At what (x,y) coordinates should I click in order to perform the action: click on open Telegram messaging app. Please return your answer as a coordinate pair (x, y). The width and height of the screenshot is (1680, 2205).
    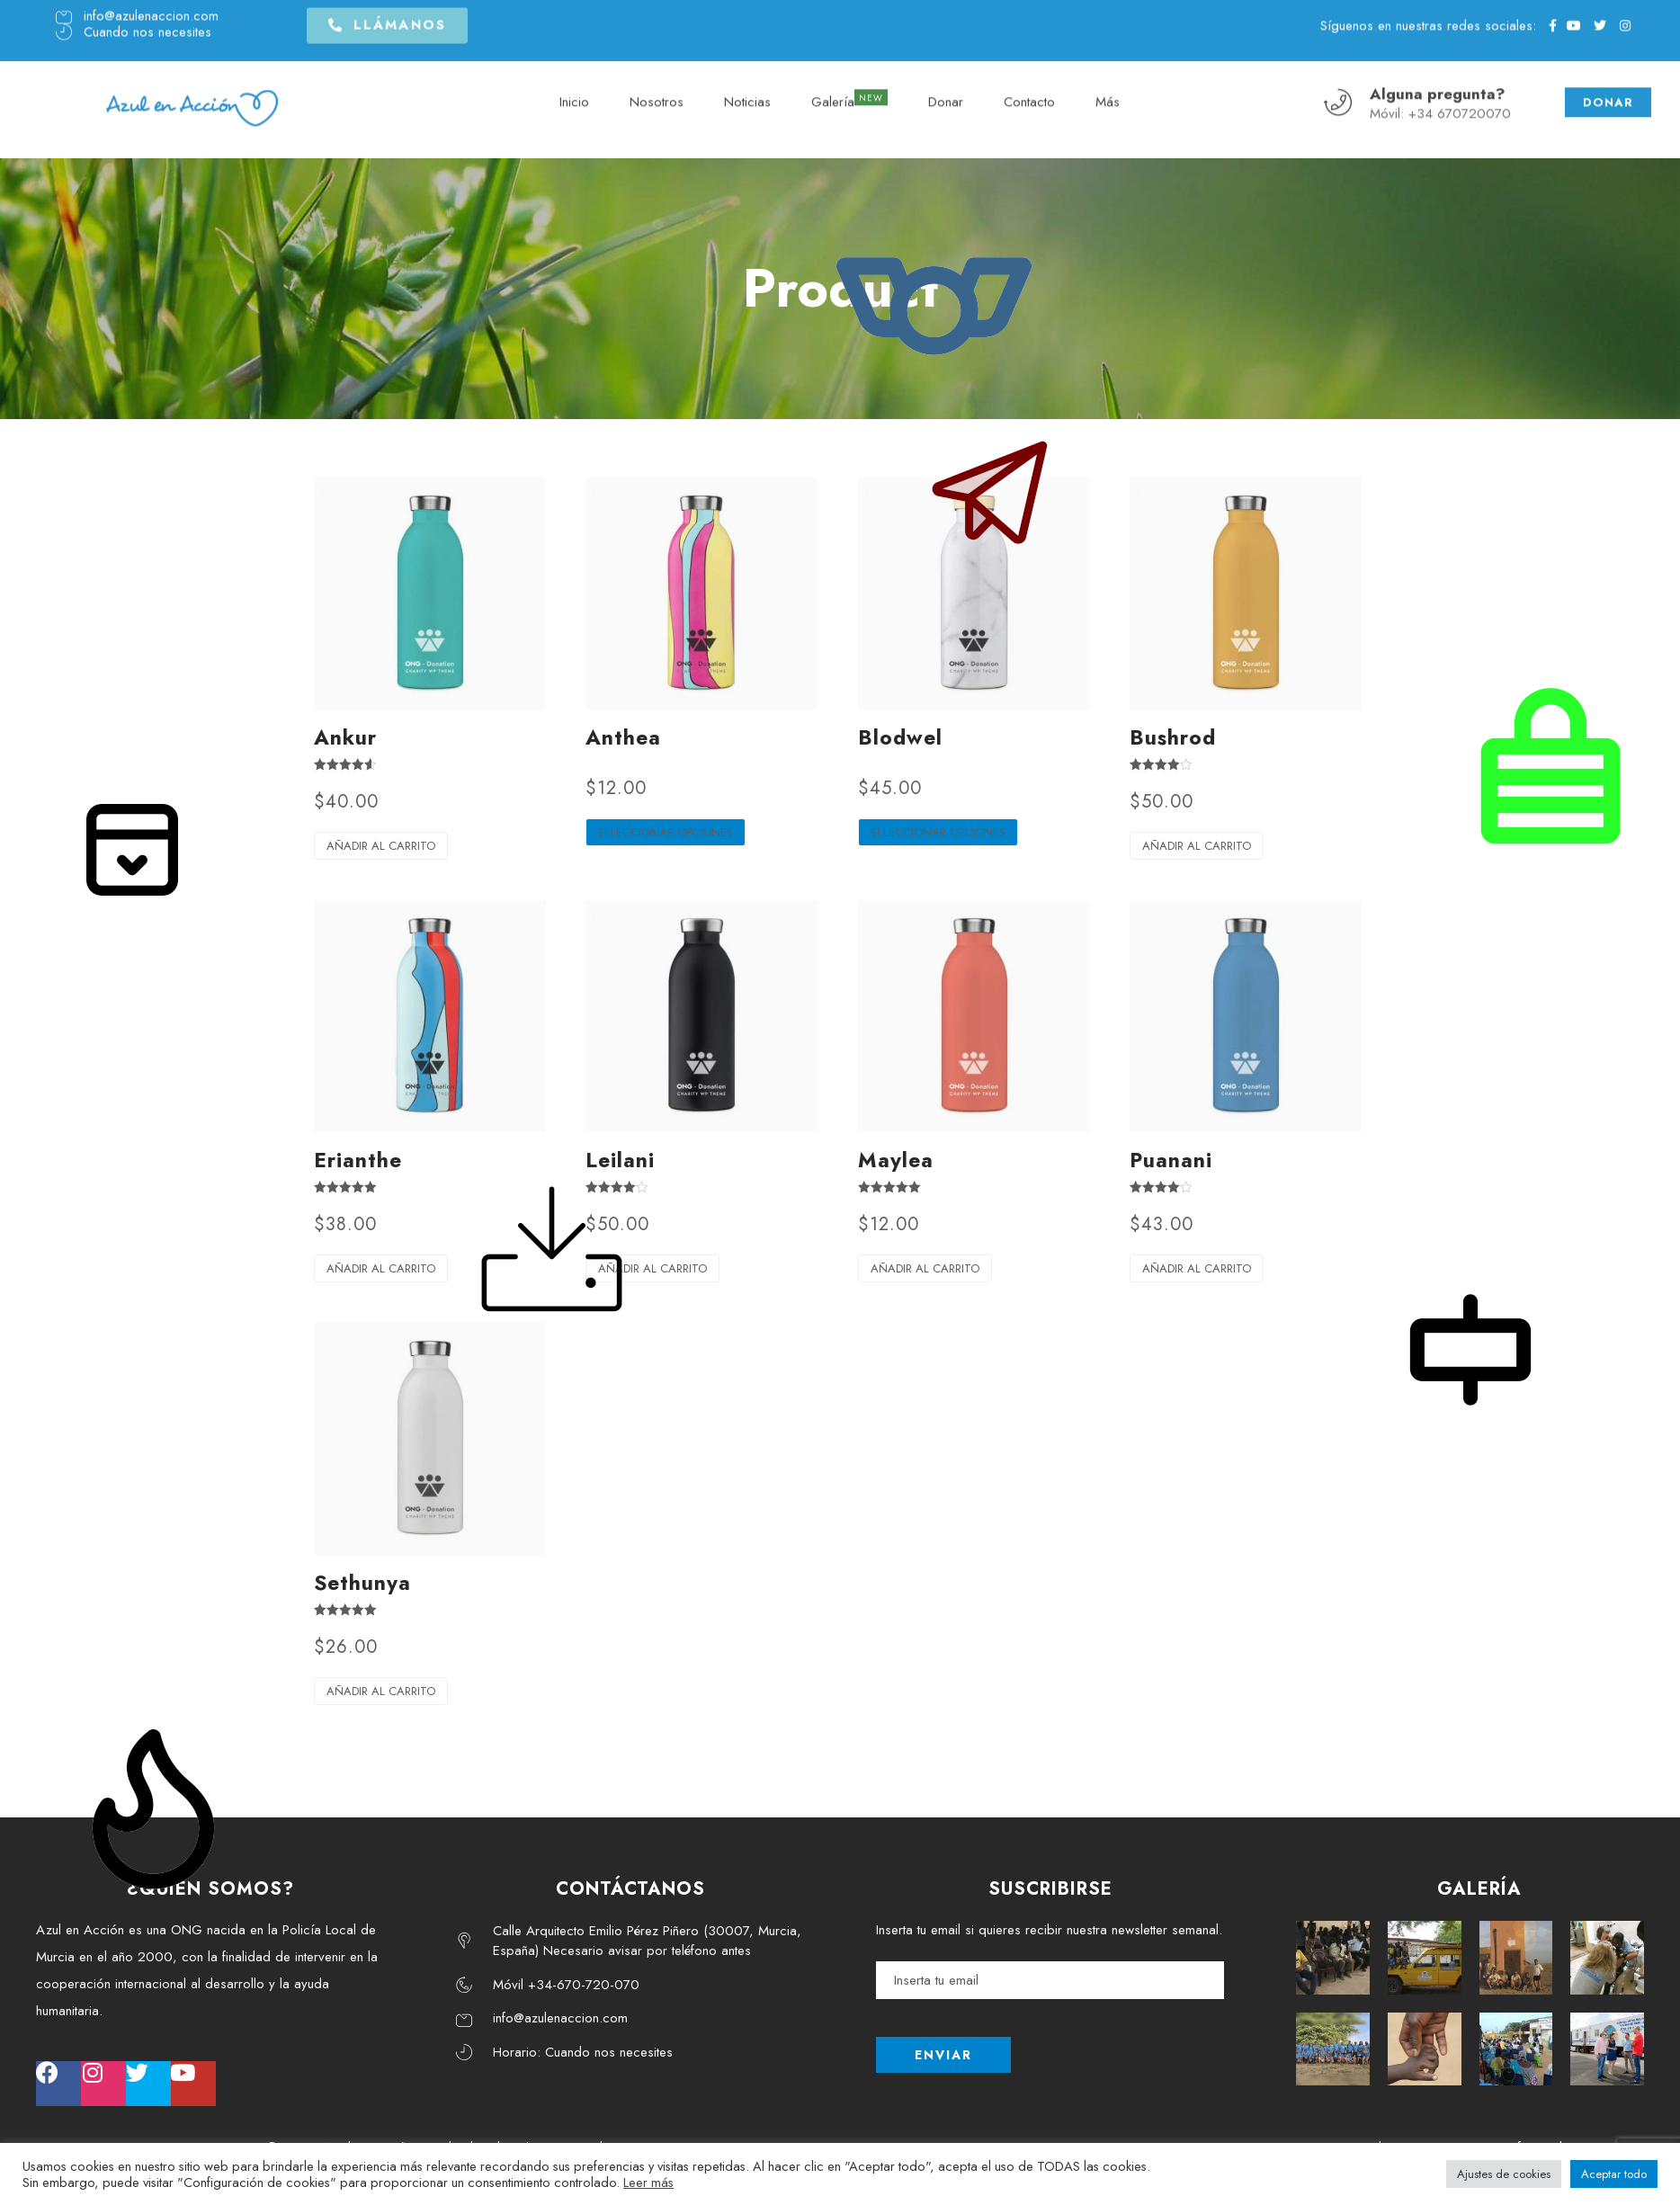
    Looking at the image, I should click on (994, 495).